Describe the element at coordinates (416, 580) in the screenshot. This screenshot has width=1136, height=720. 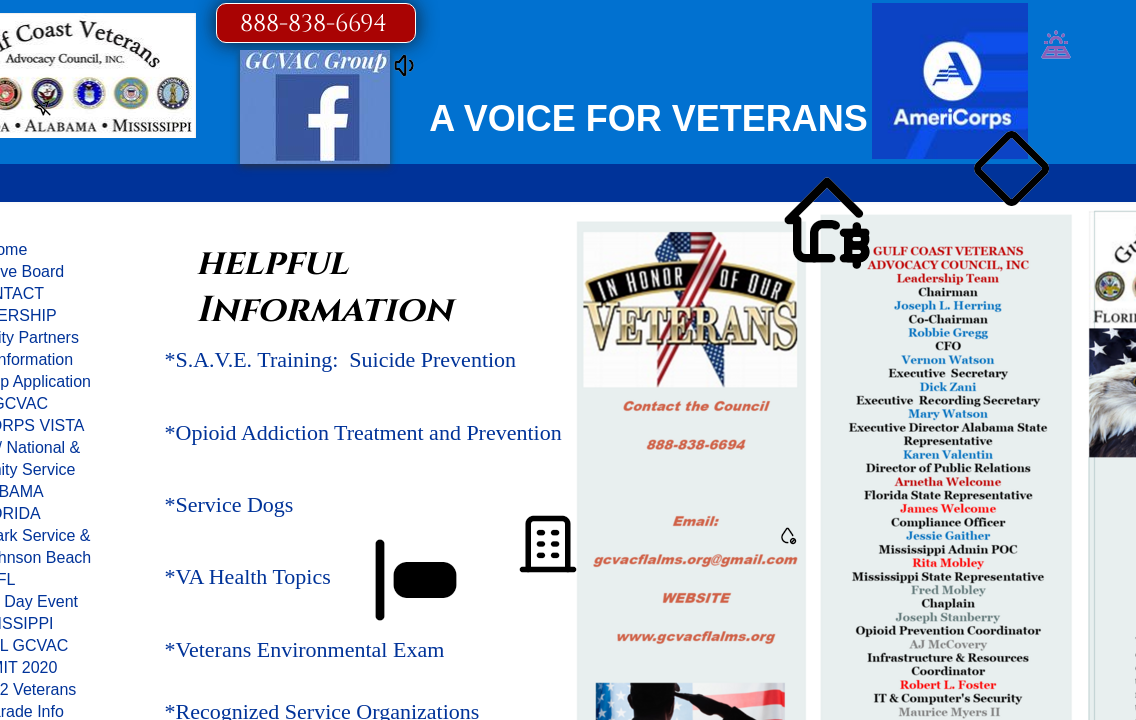
I see `align selected elements to the left` at that location.